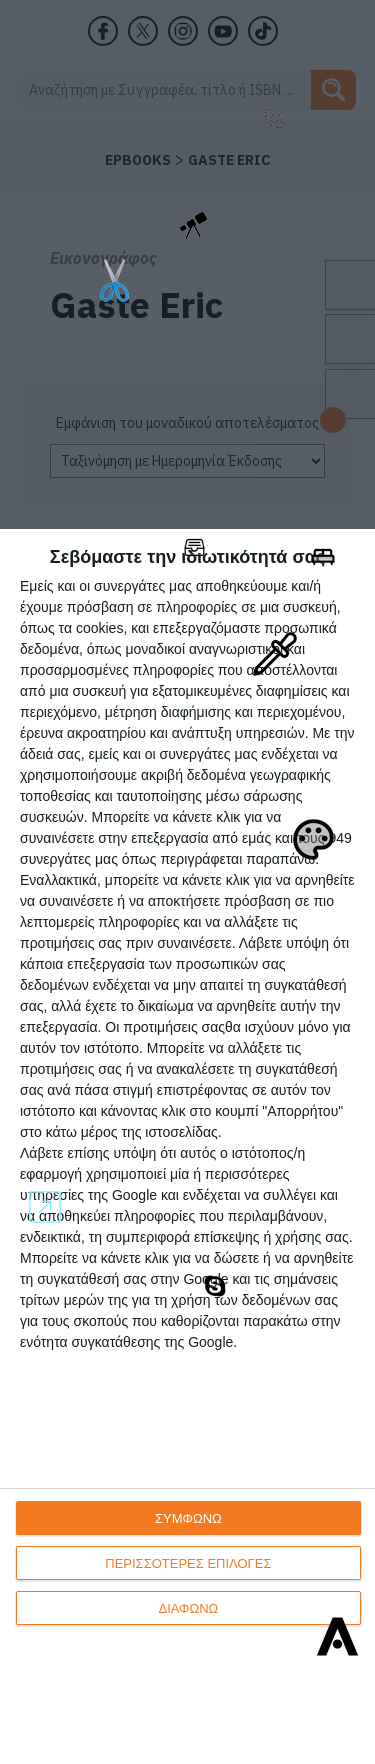 Image resolution: width=375 pixels, height=1764 pixels. Describe the element at coordinates (115, 280) in the screenshot. I see `cut selected content to clipboard` at that location.